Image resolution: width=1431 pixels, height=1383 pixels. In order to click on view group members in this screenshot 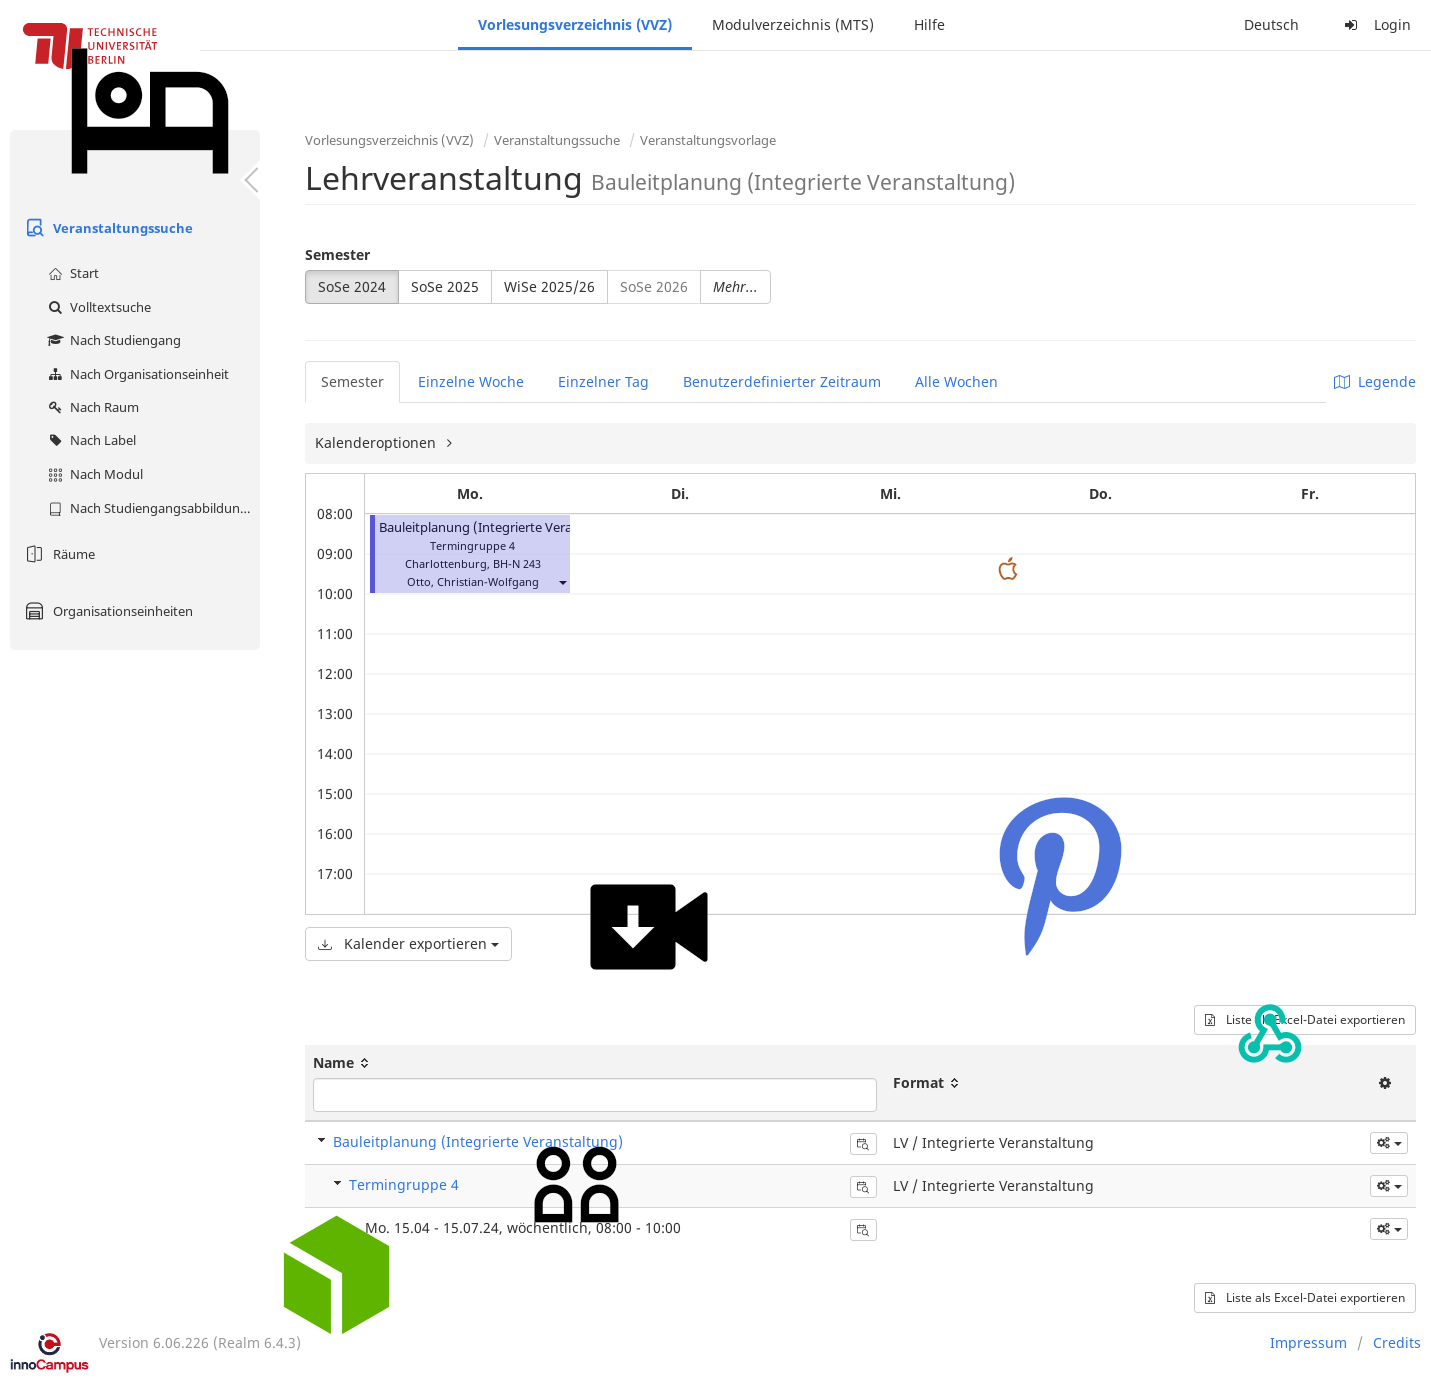, I will do `click(576, 1184)`.